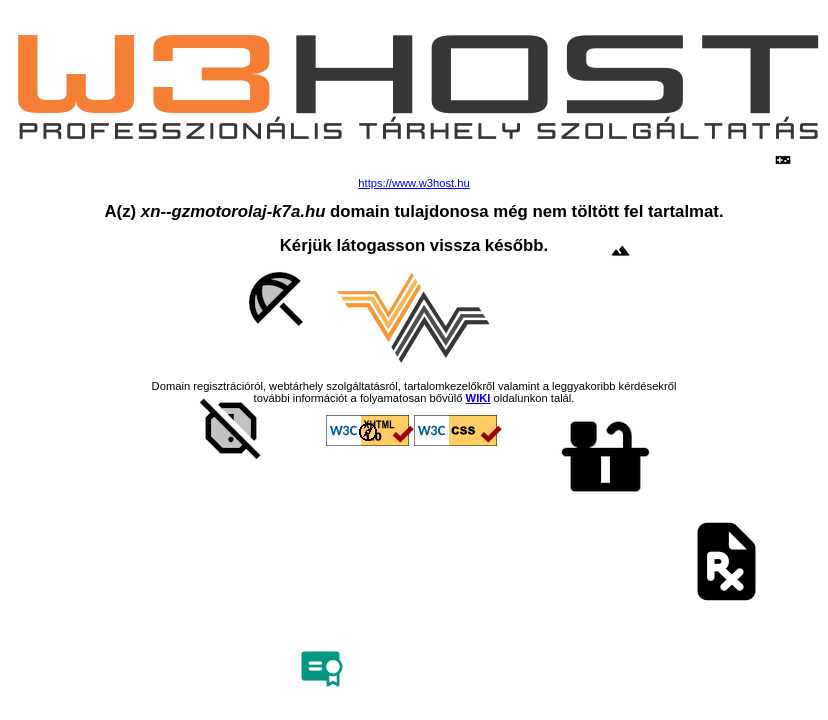  Describe the element at coordinates (276, 299) in the screenshot. I see `access beach or vacation-related features` at that location.